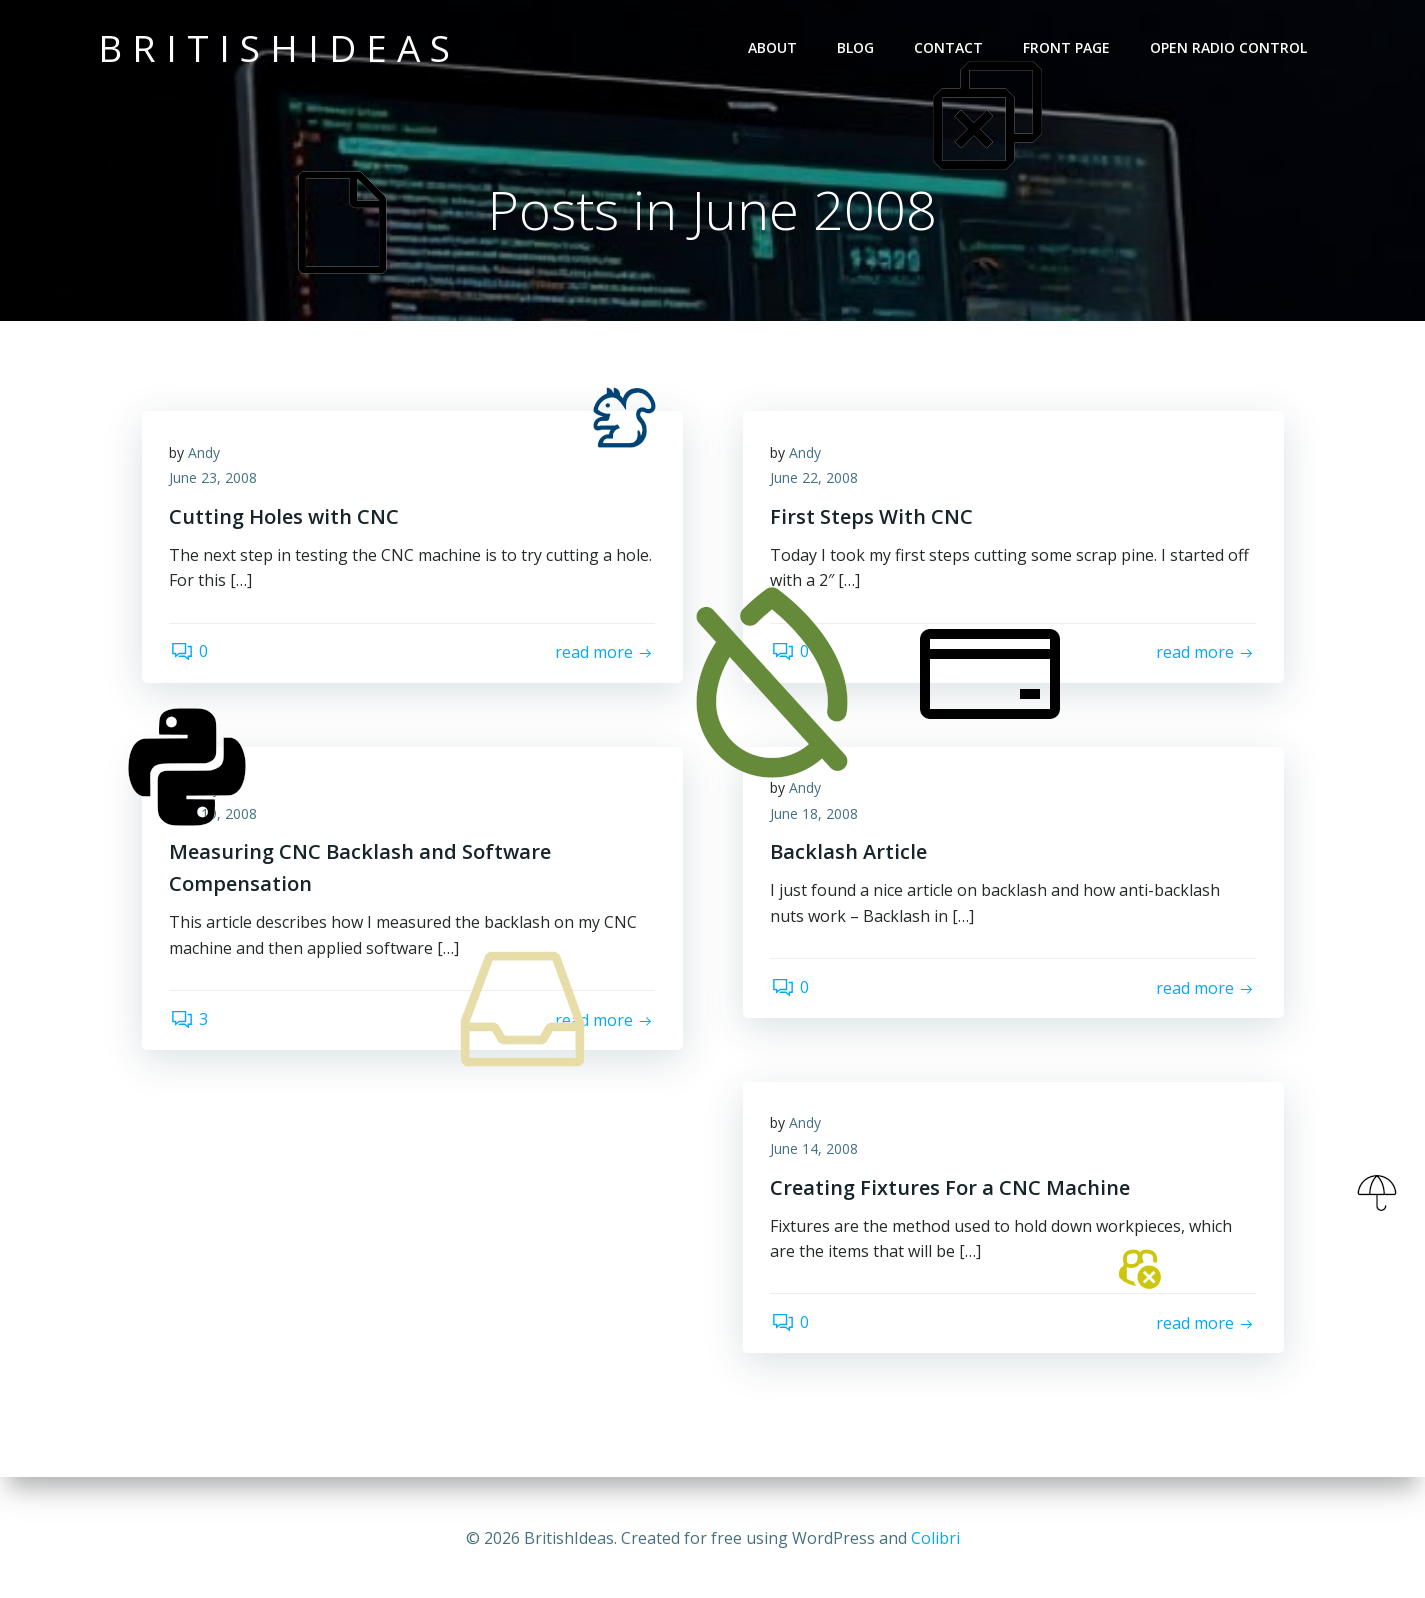 The width and height of the screenshot is (1425, 1598). I want to click on create a new file, so click(342, 222).